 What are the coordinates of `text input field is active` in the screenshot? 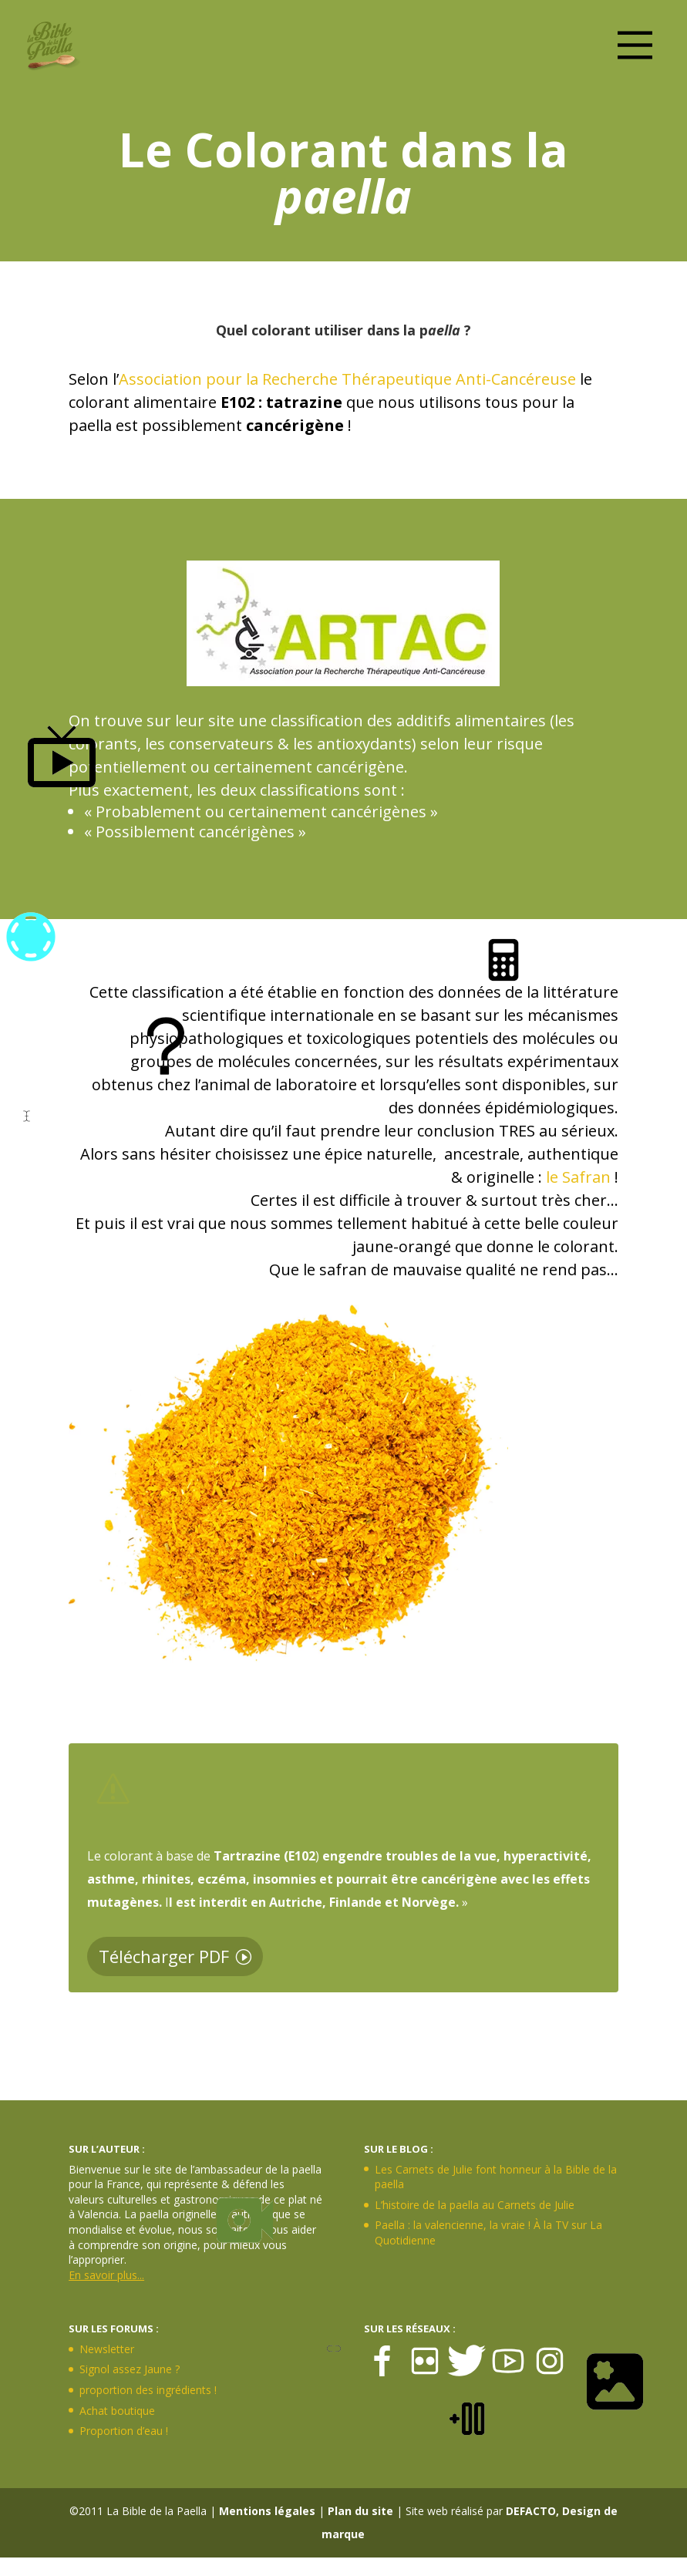 It's located at (26, 1116).